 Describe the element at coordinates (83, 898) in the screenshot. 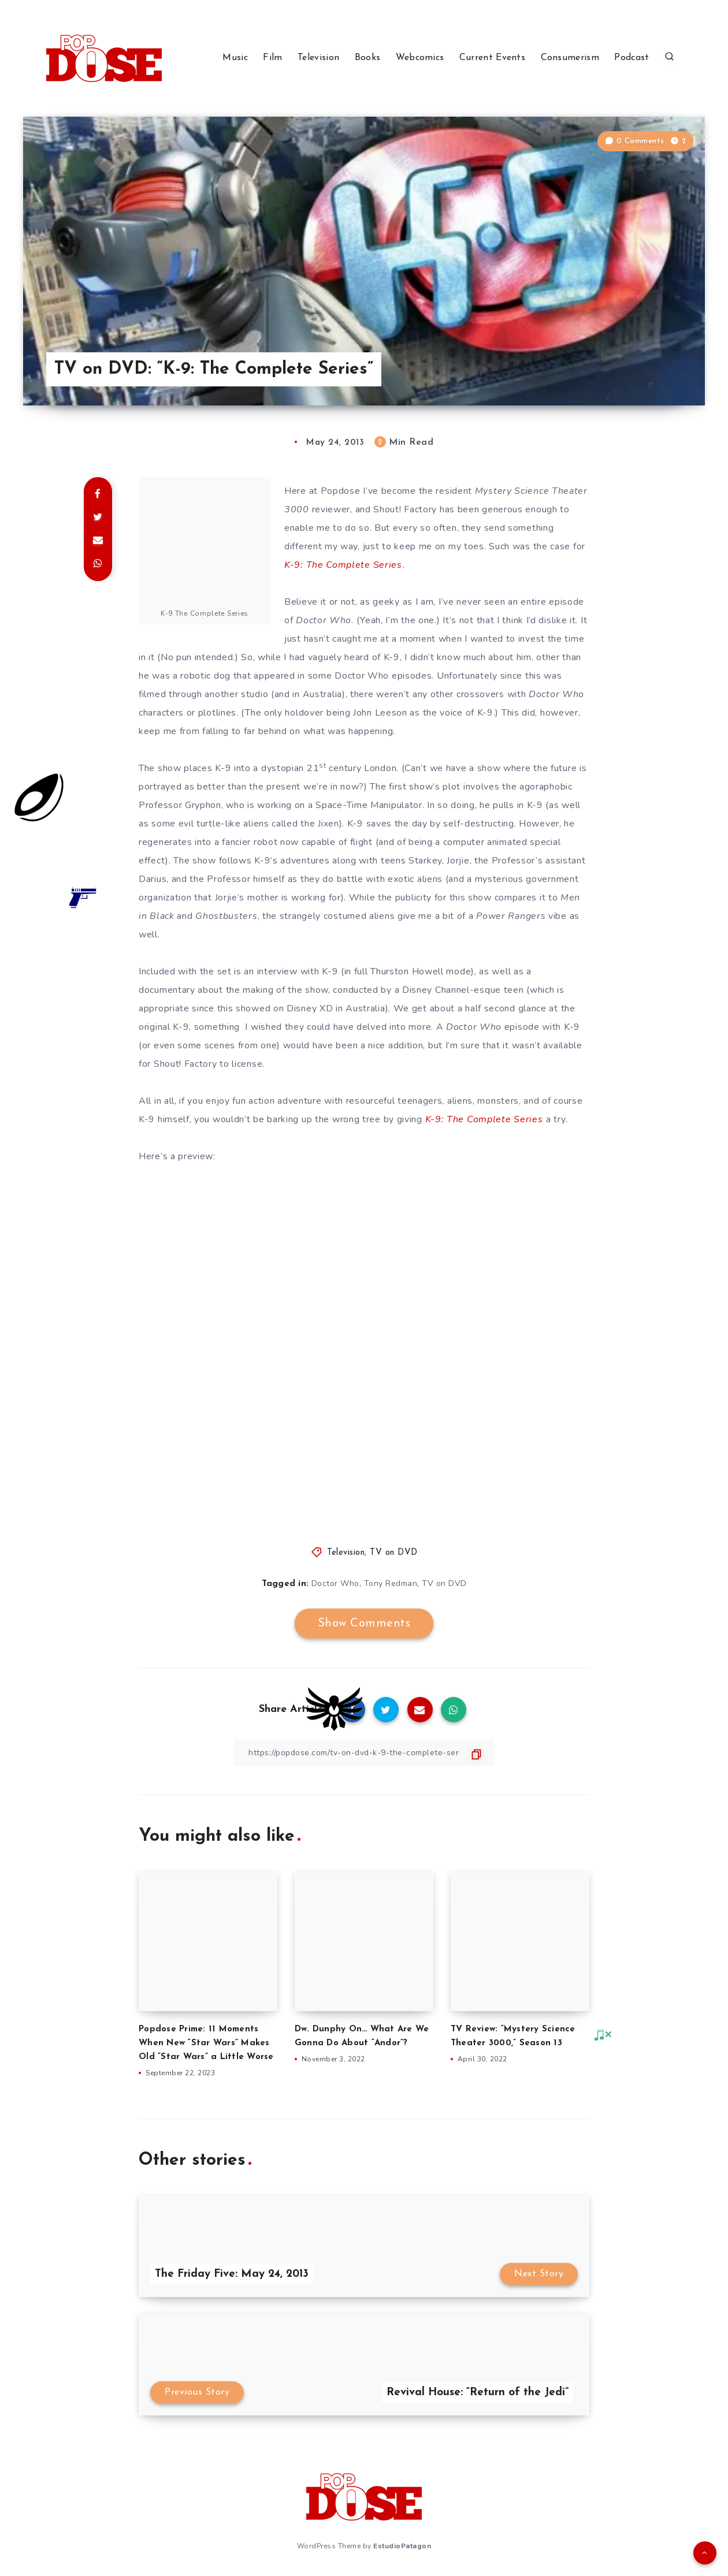

I see `access weapons inventory in game` at that location.